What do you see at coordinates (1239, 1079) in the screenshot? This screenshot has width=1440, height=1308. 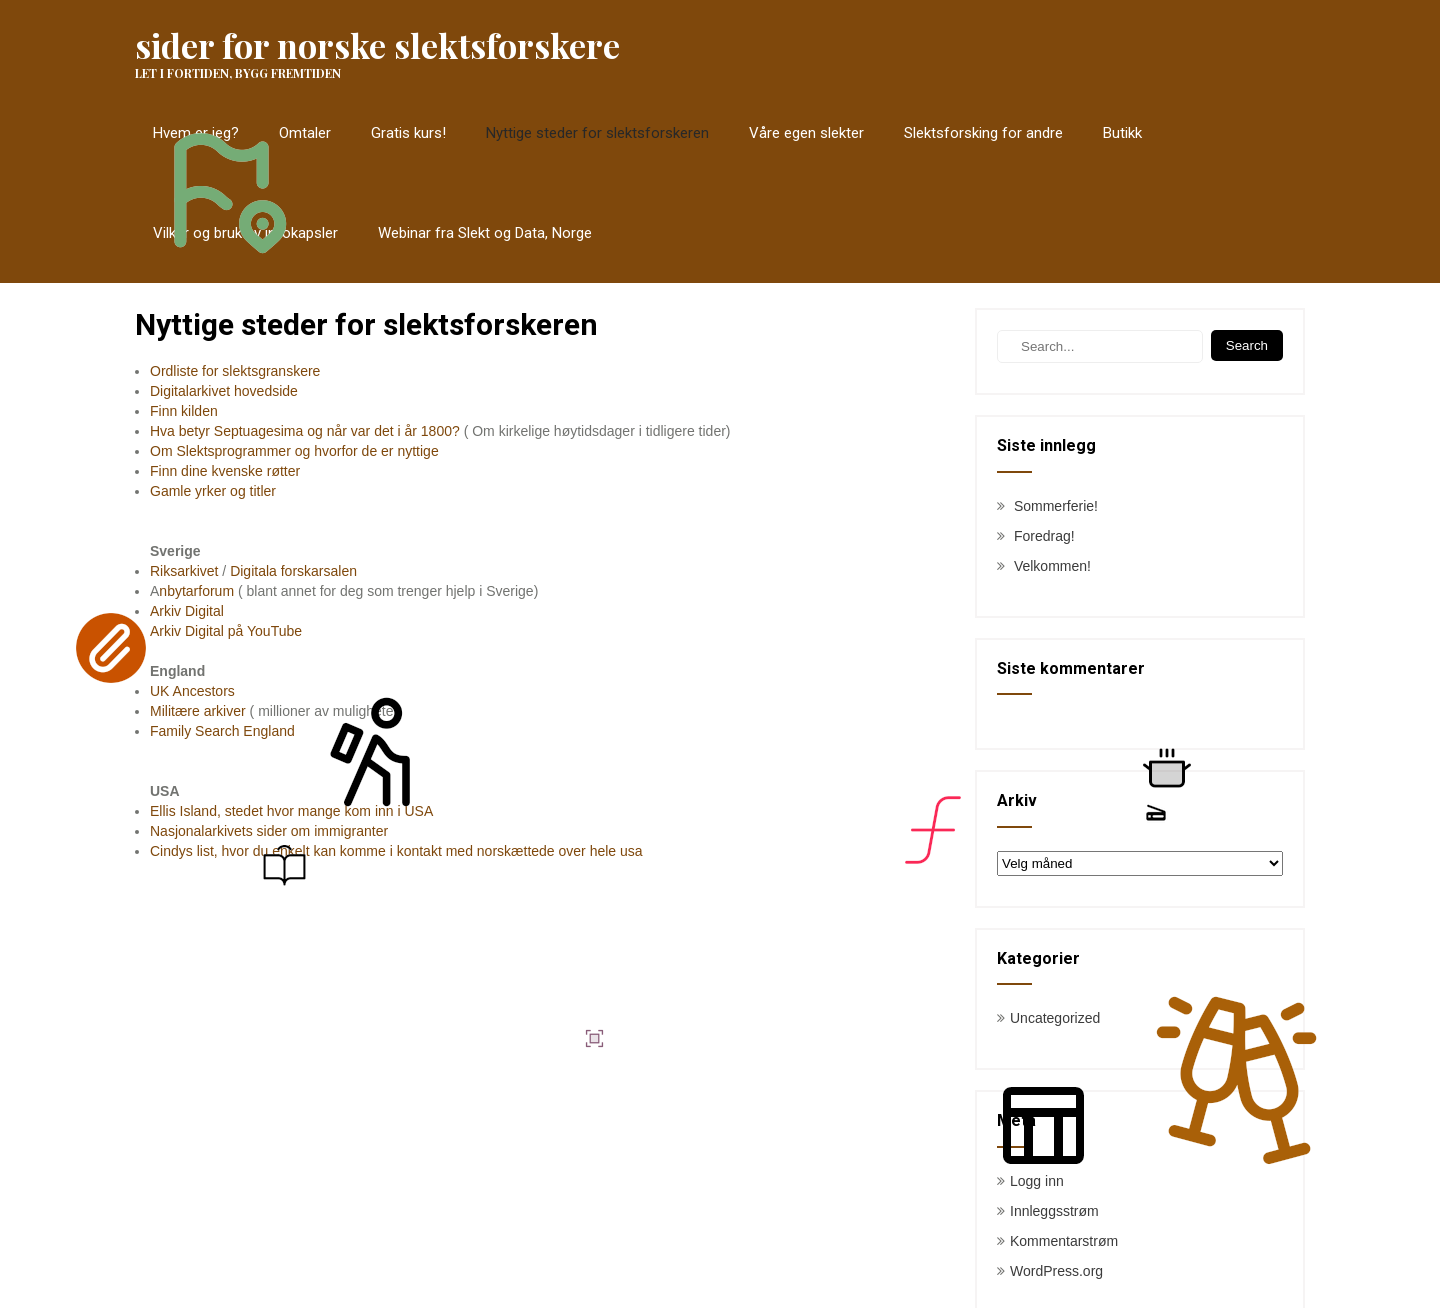 I see `celebrate an achievement or milestone` at bounding box center [1239, 1079].